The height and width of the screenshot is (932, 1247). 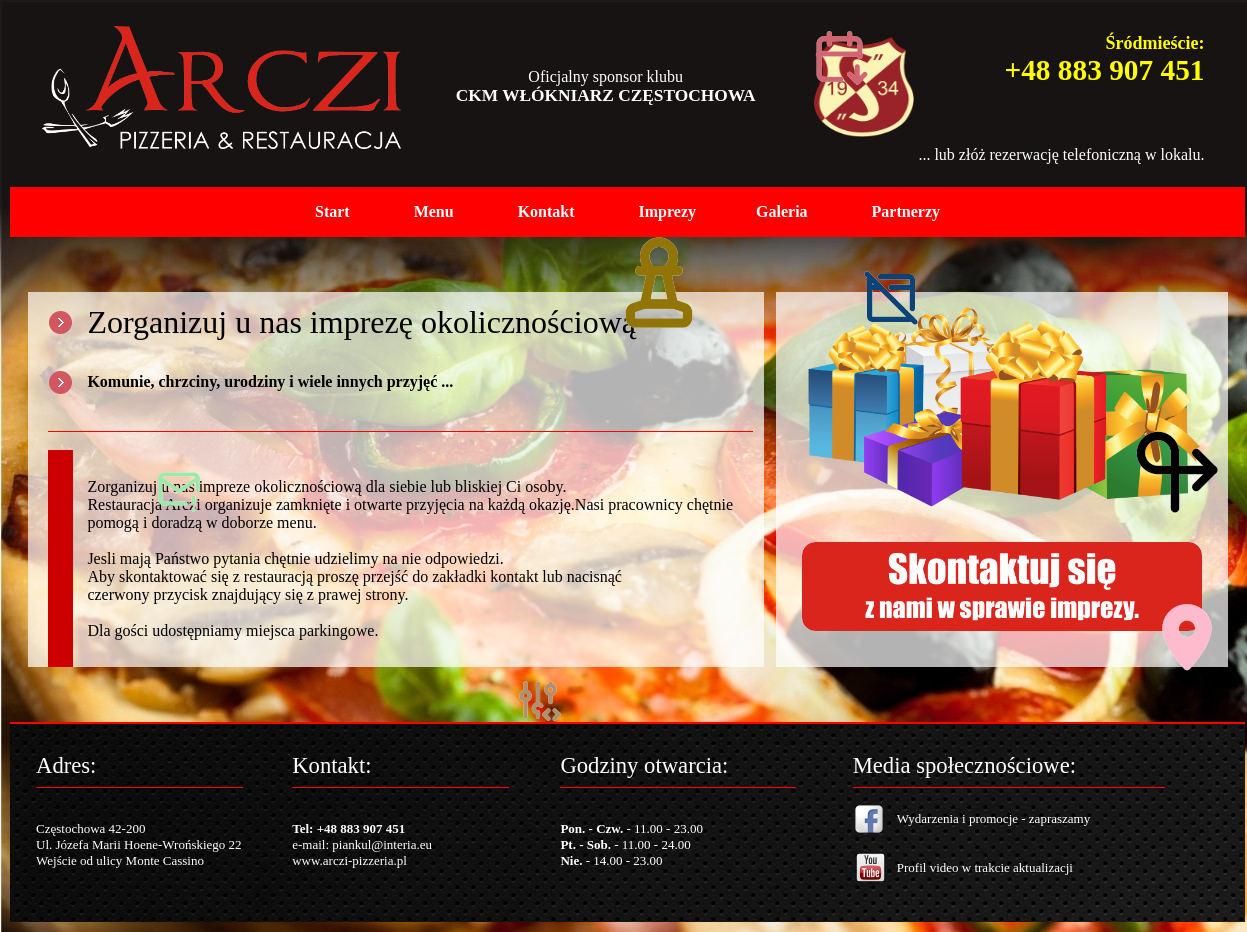 I want to click on indicates an urgent or important email, so click(x=179, y=489).